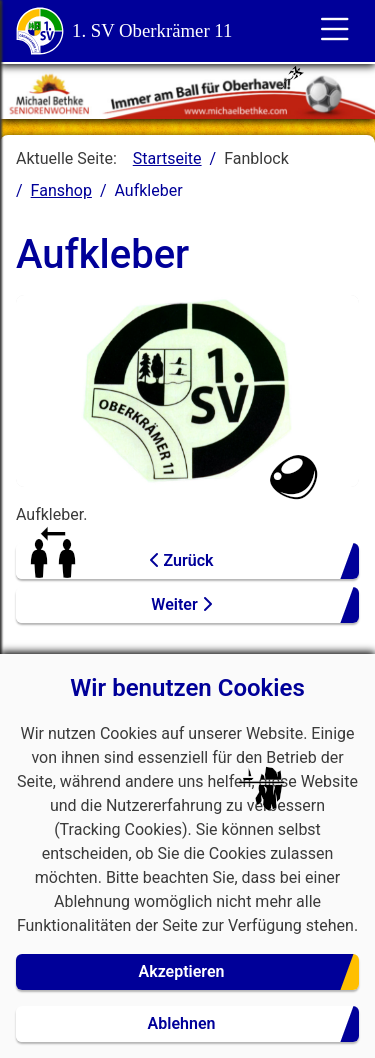 The height and width of the screenshot is (1058, 375). What do you see at coordinates (53, 553) in the screenshot?
I see `switch to previous player's turn` at bounding box center [53, 553].